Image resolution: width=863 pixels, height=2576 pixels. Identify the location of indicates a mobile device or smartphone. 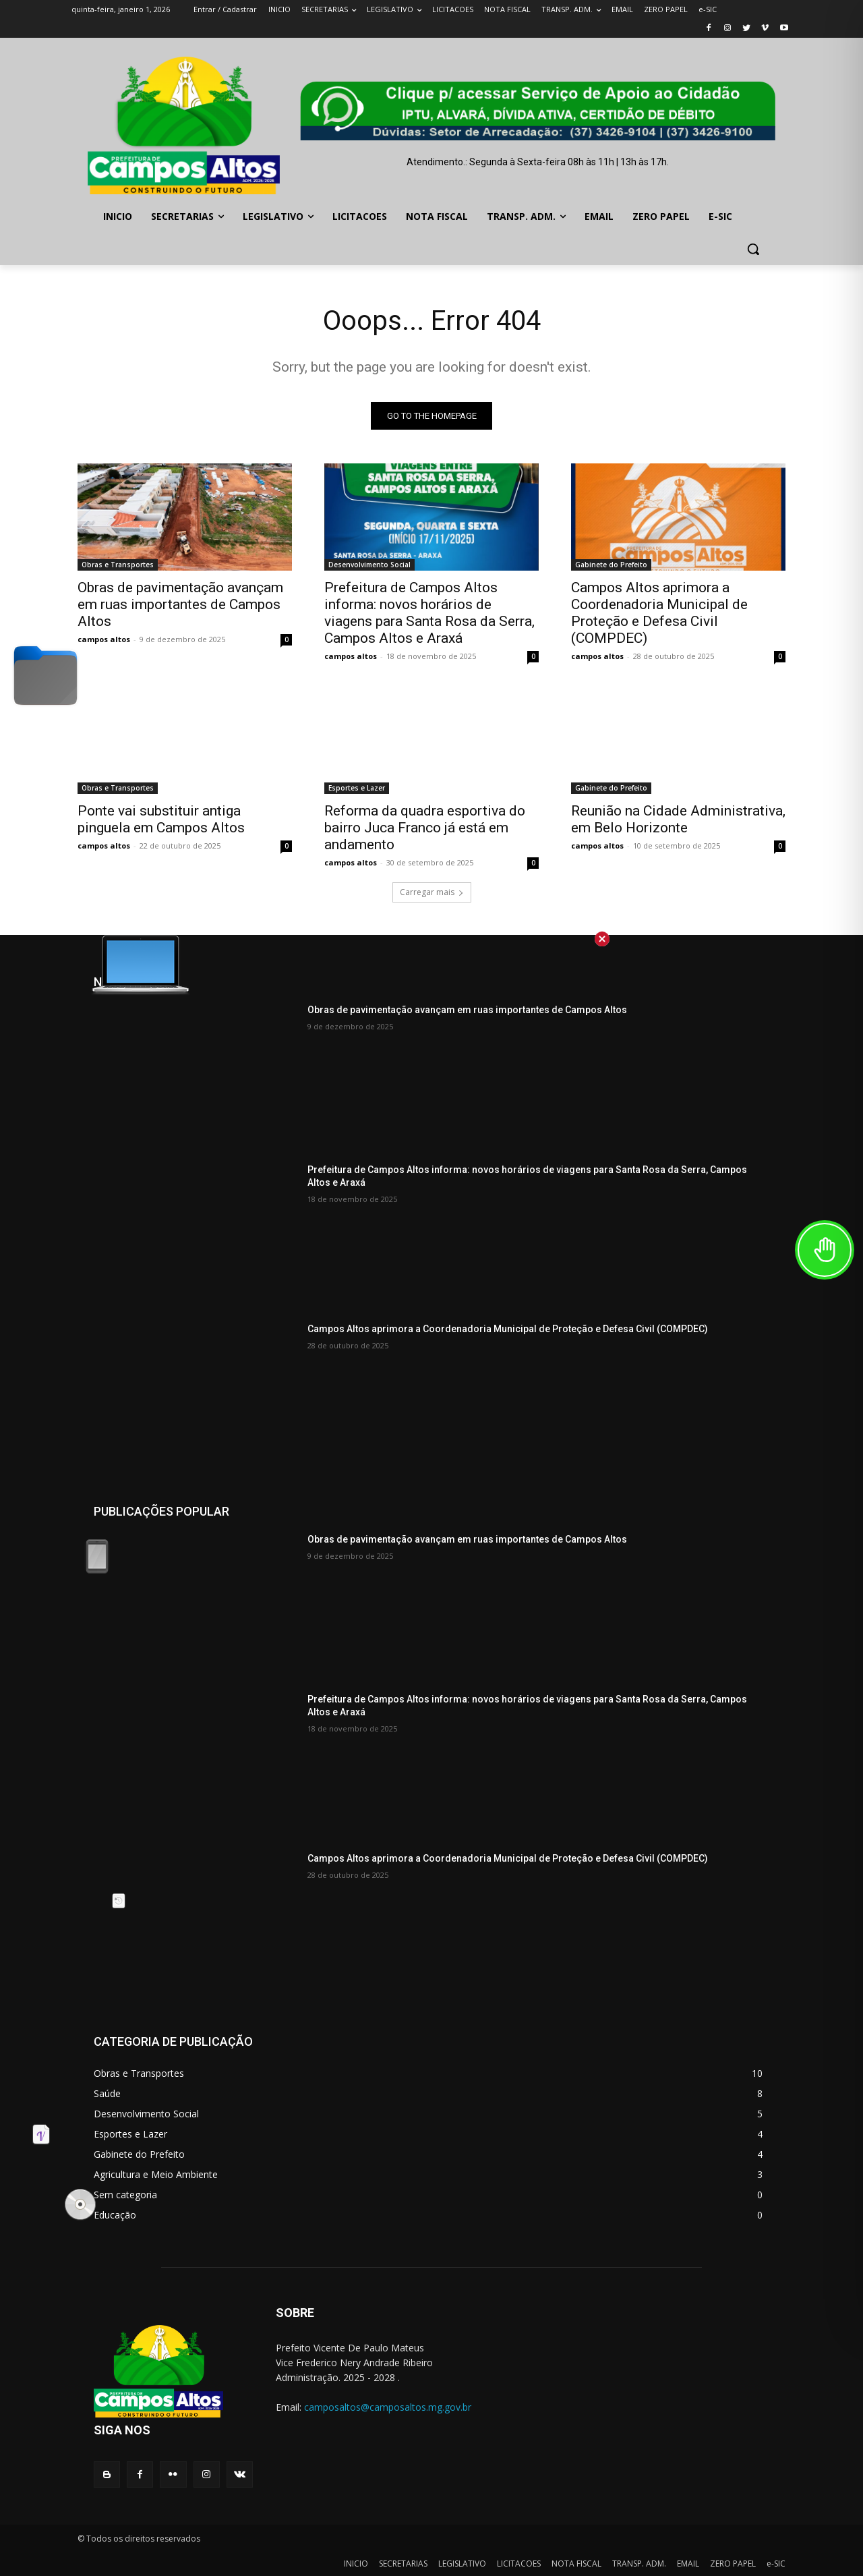
(97, 1556).